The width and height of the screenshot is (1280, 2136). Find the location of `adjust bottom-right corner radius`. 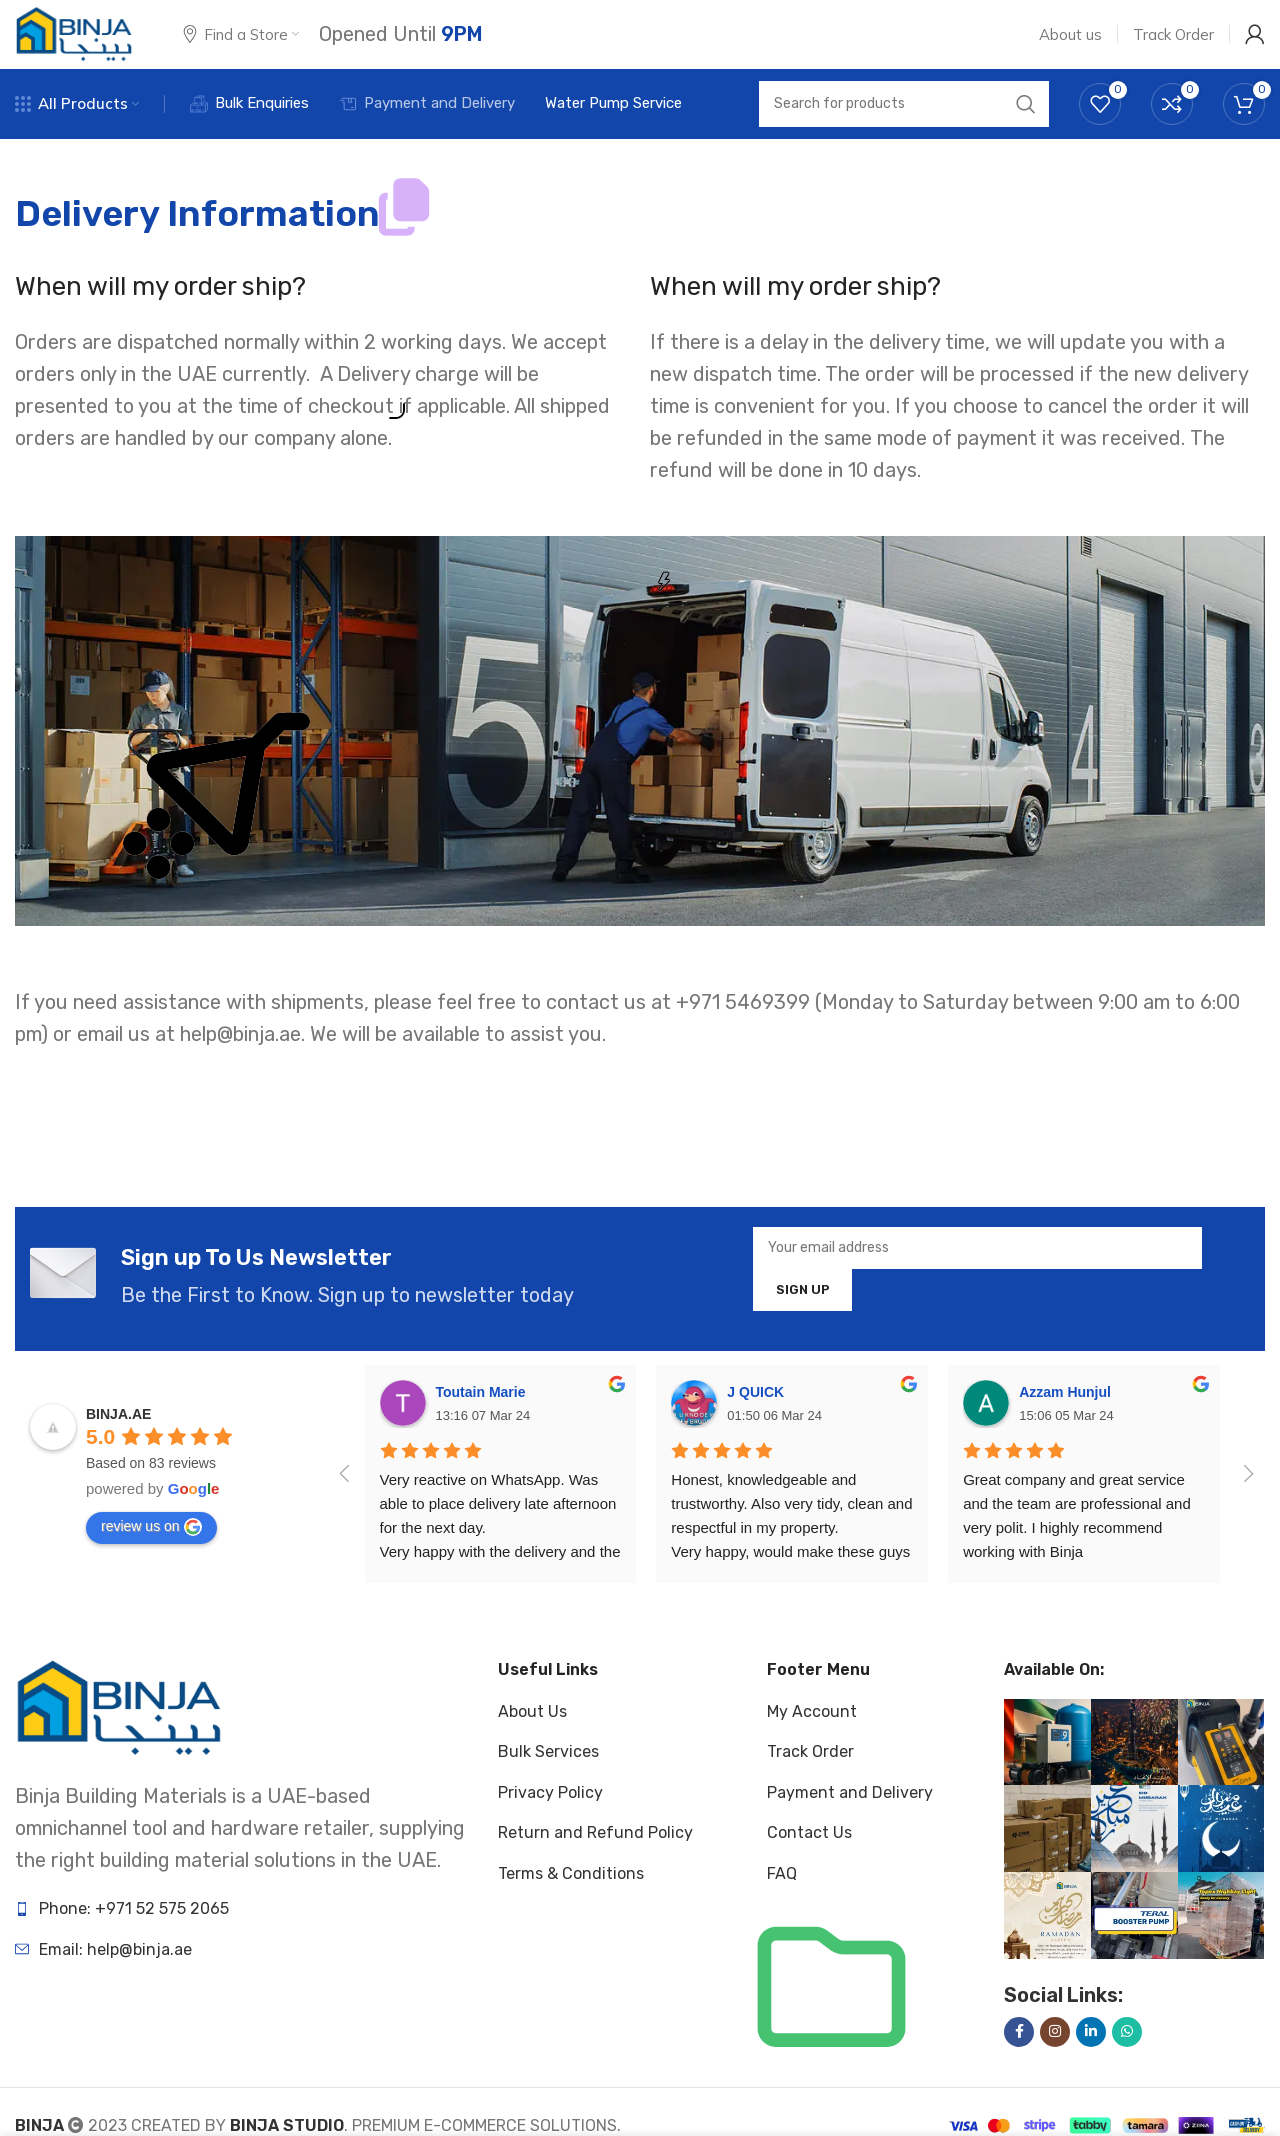

adjust bottom-right corner radius is located at coordinates (397, 411).